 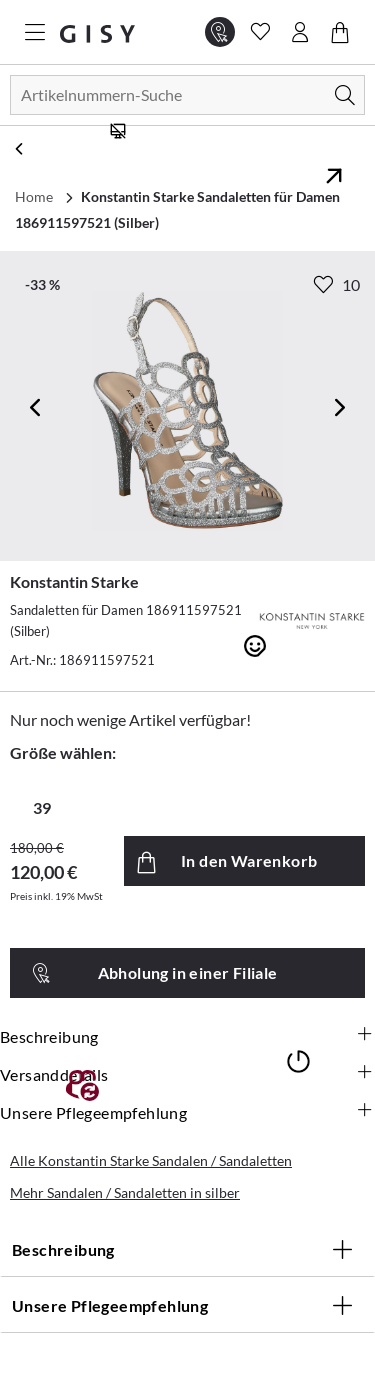 What do you see at coordinates (118, 131) in the screenshot?
I see `indicates iMac or desktop computer is offline` at bounding box center [118, 131].